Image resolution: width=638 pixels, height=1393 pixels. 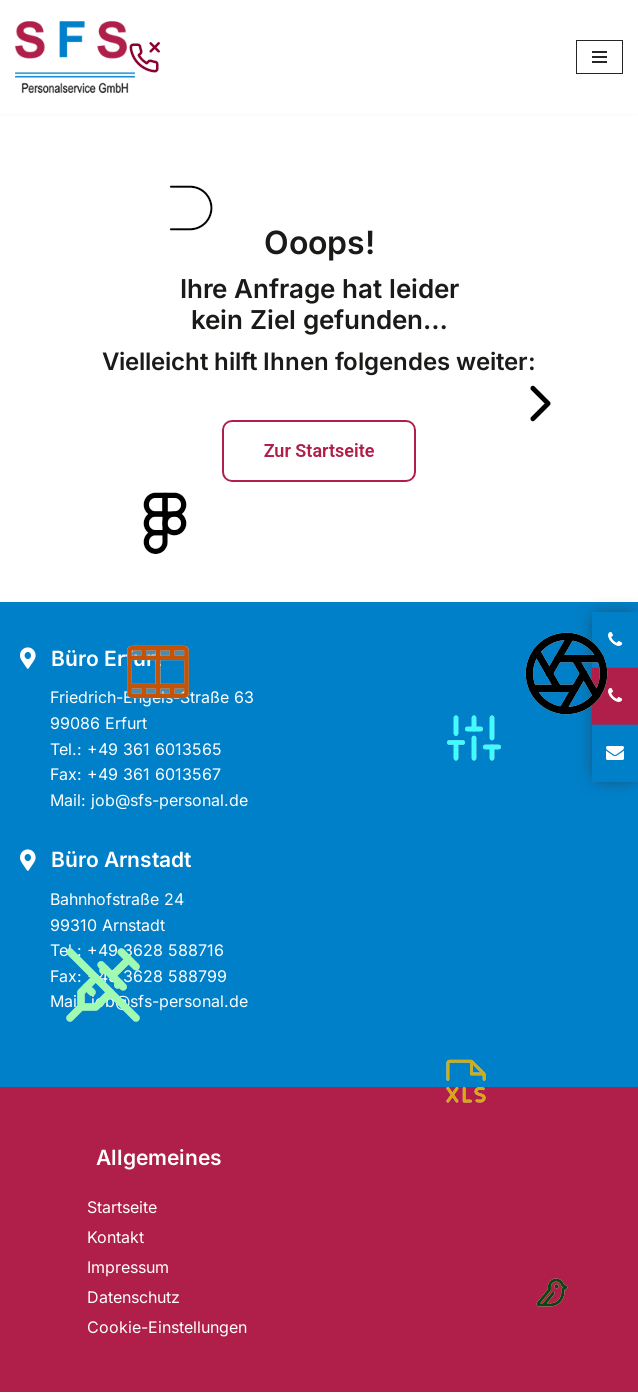 I want to click on browse video or movie content, so click(x=158, y=672).